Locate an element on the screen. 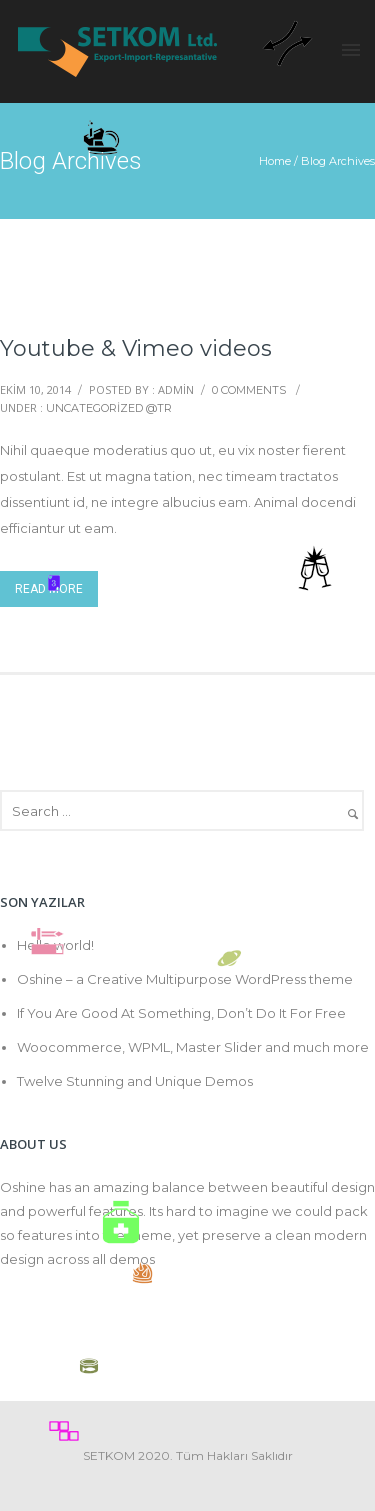 The image size is (375, 1511). indicates avoidance or evasion action in gameplay is located at coordinates (287, 43).